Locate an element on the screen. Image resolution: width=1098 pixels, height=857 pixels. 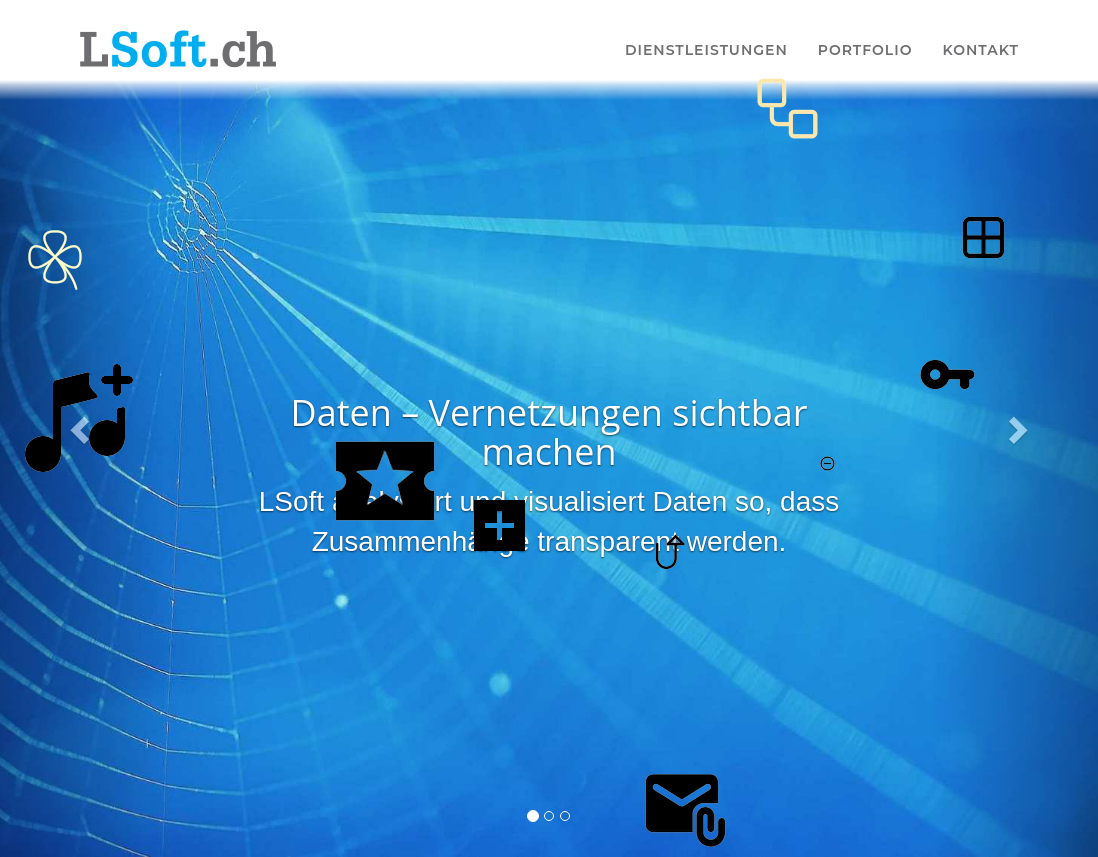
attach a file to your email is located at coordinates (685, 810).